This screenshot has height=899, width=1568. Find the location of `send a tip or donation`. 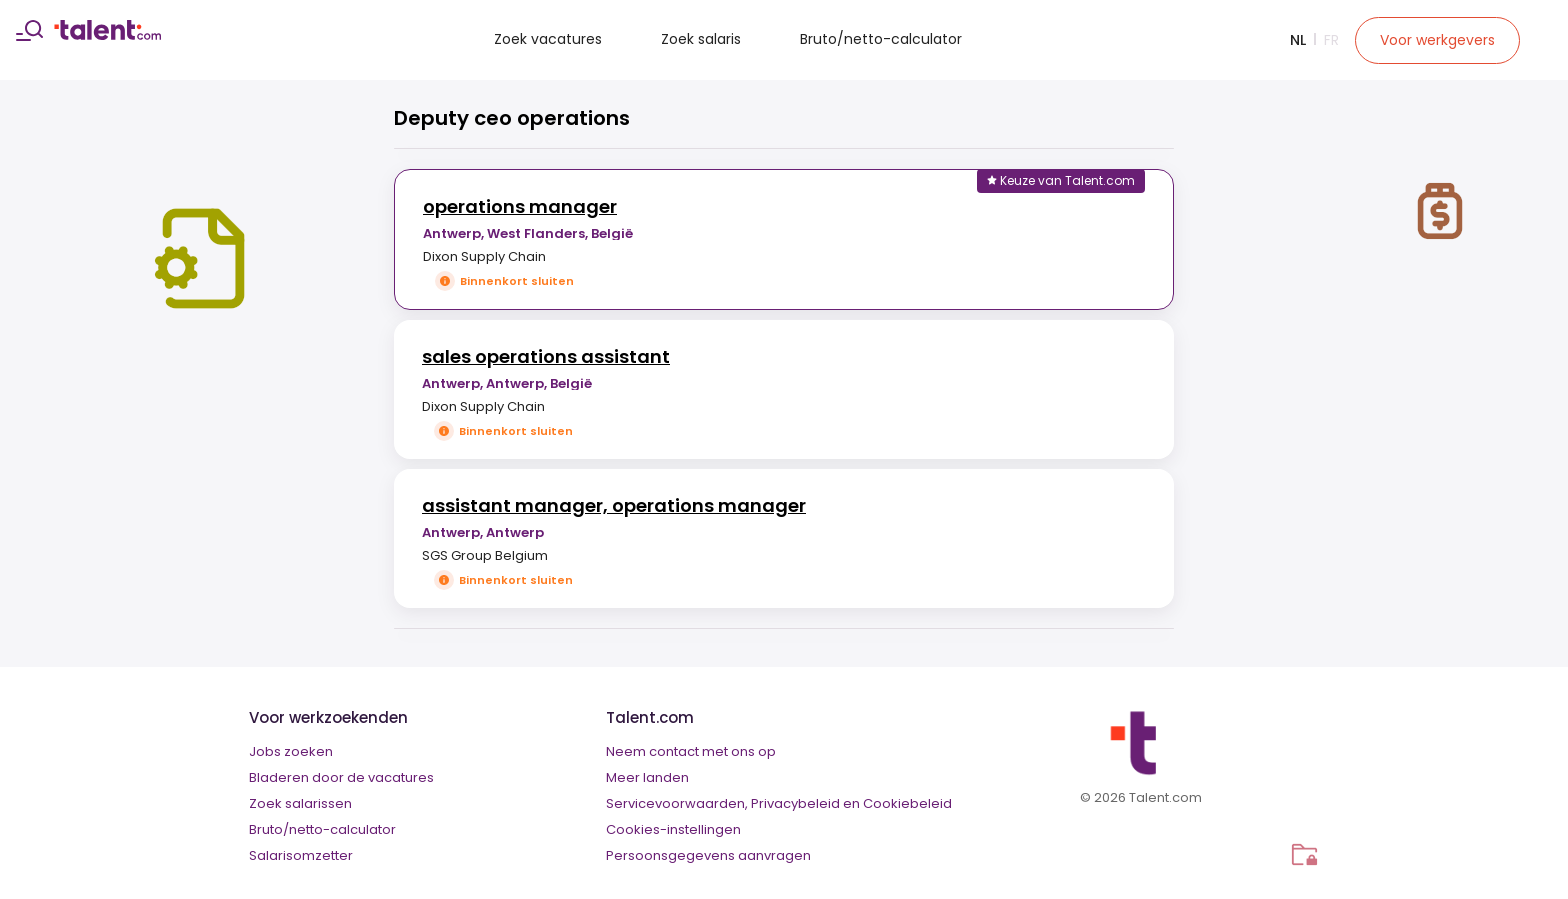

send a tip or donation is located at coordinates (1440, 211).